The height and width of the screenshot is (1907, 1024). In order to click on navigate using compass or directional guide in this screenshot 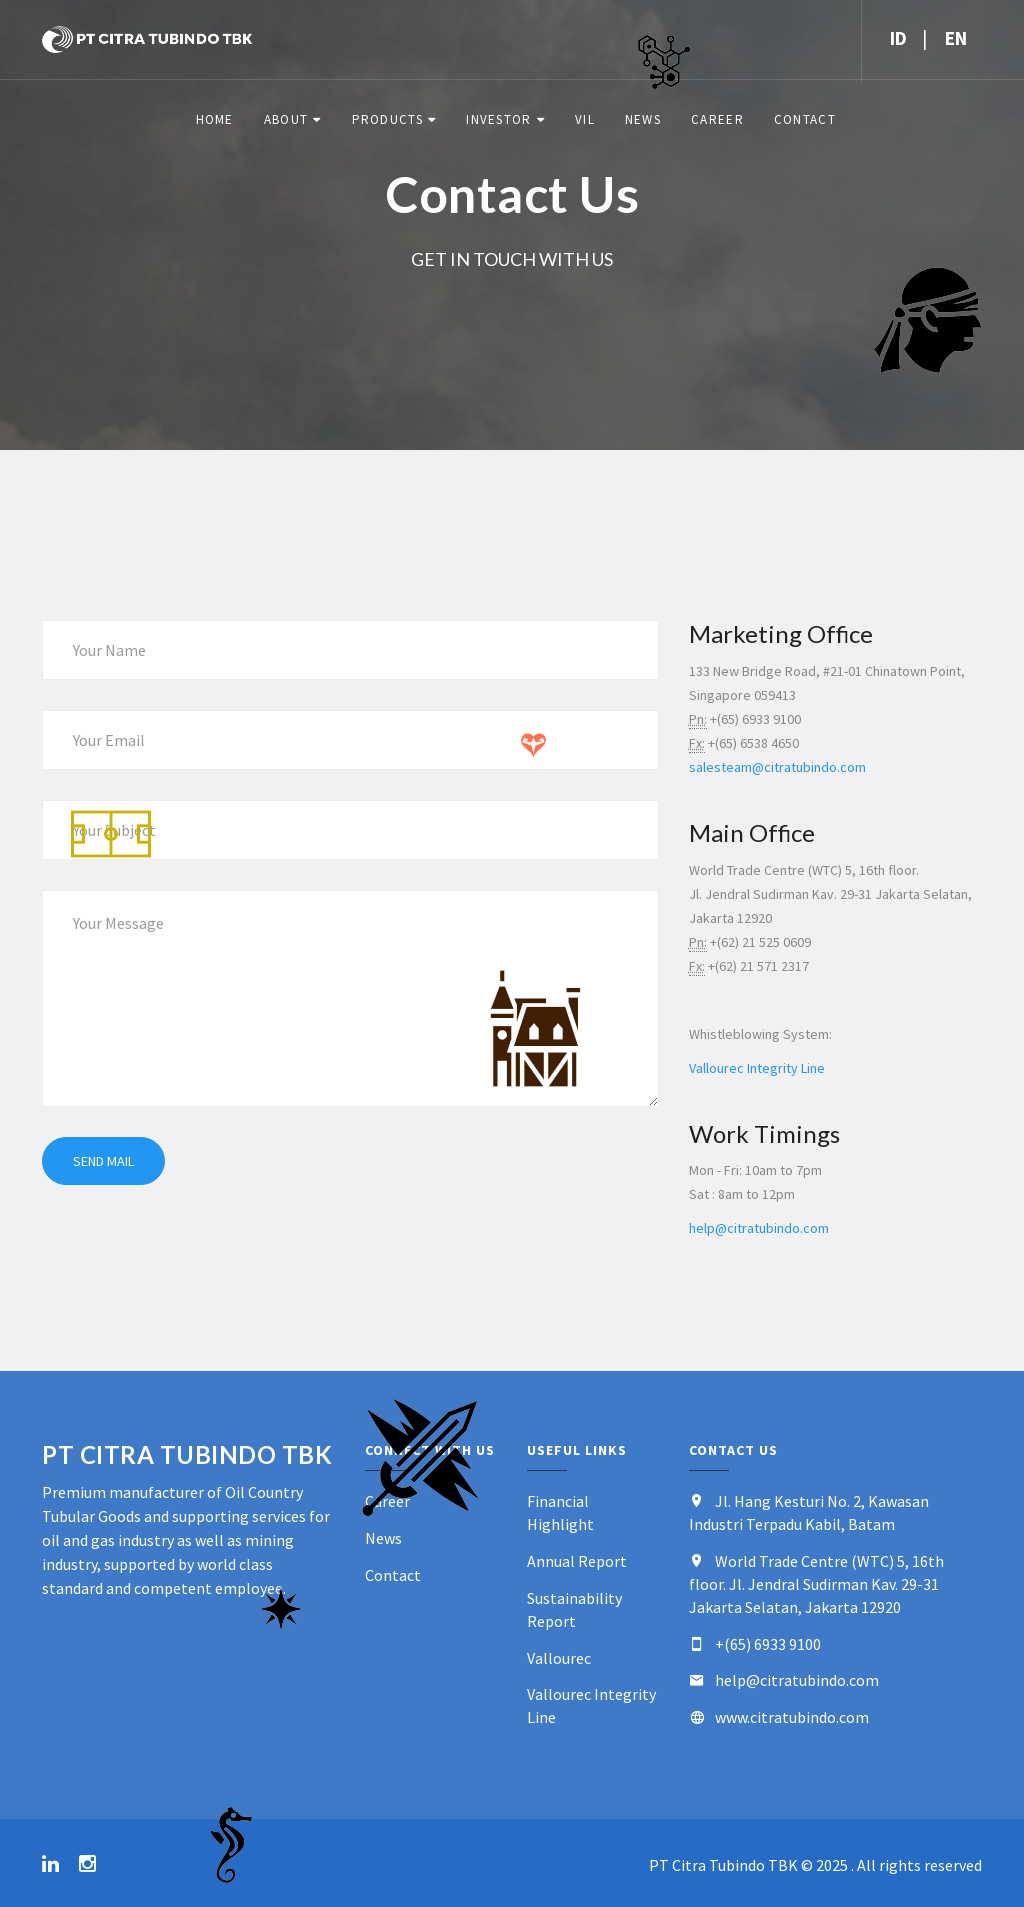, I will do `click(281, 1609)`.